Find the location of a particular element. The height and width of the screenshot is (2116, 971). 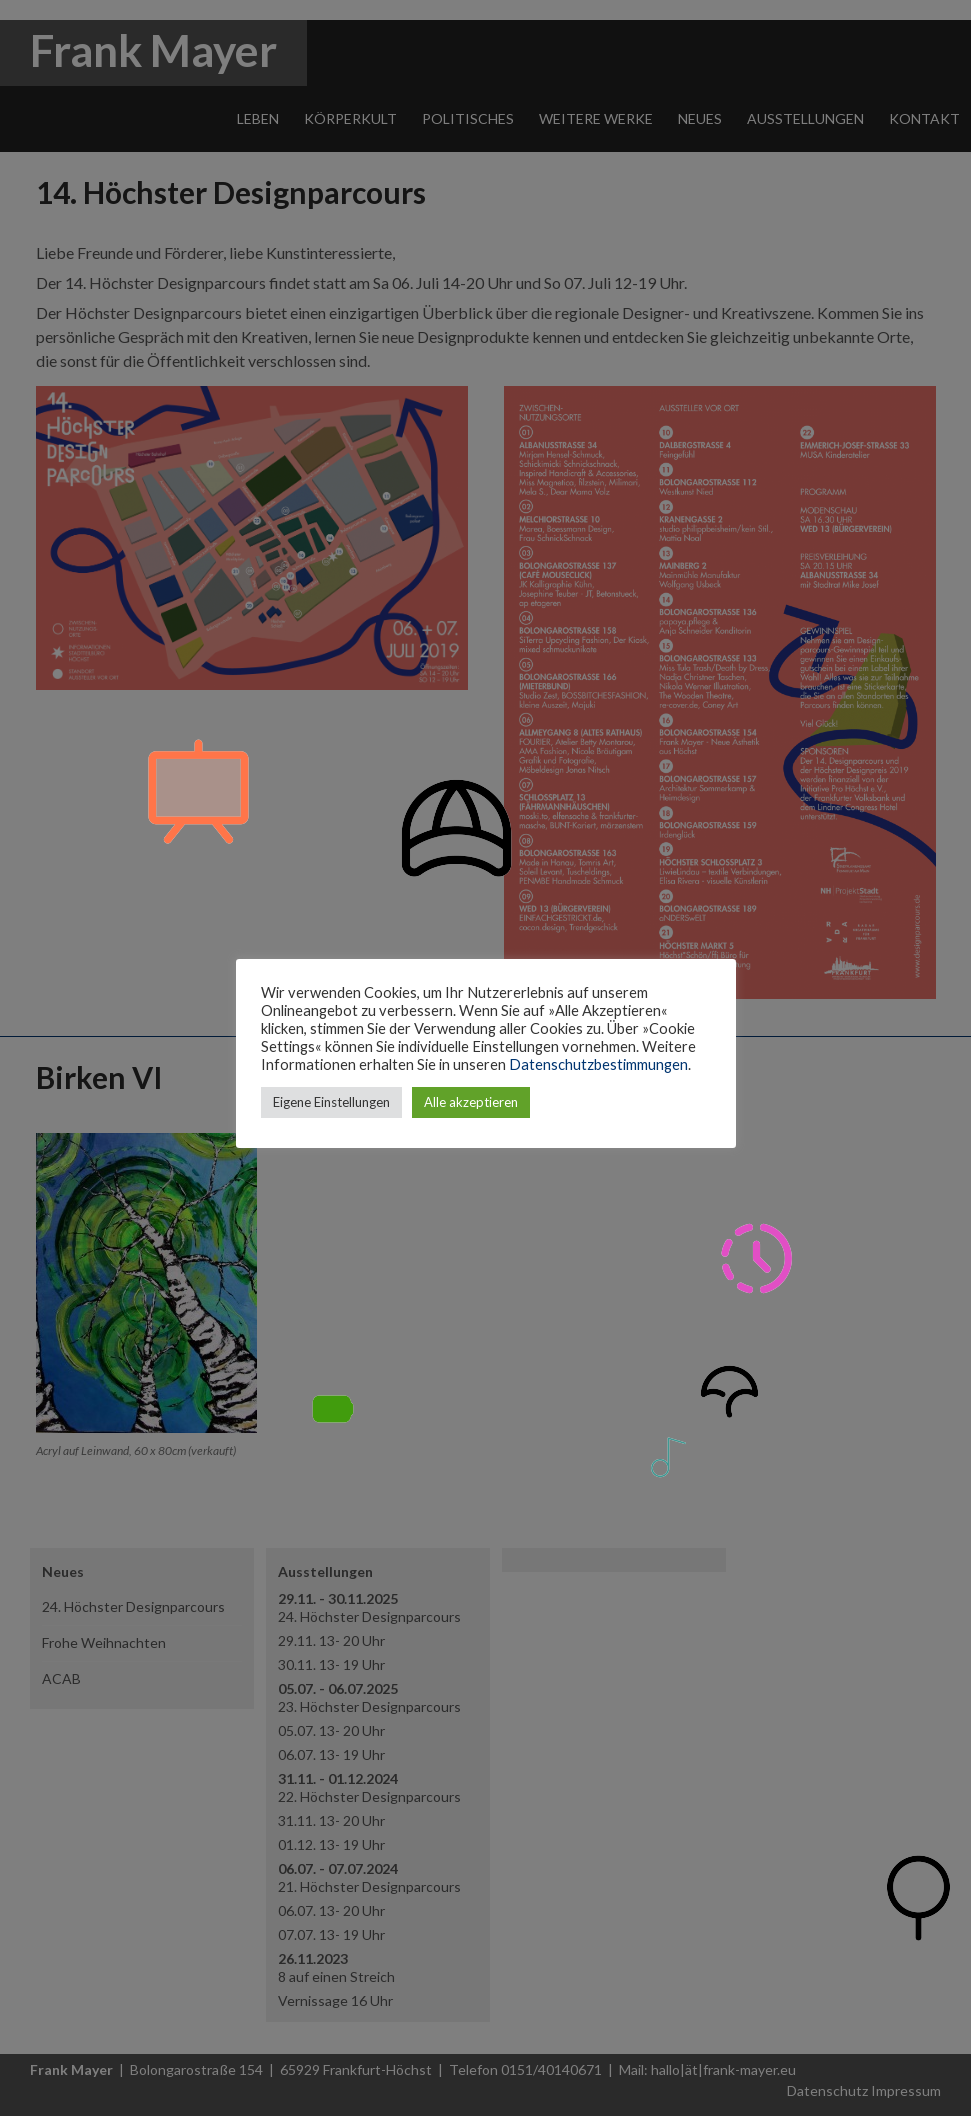

browse hats or headwear options is located at coordinates (456, 834).